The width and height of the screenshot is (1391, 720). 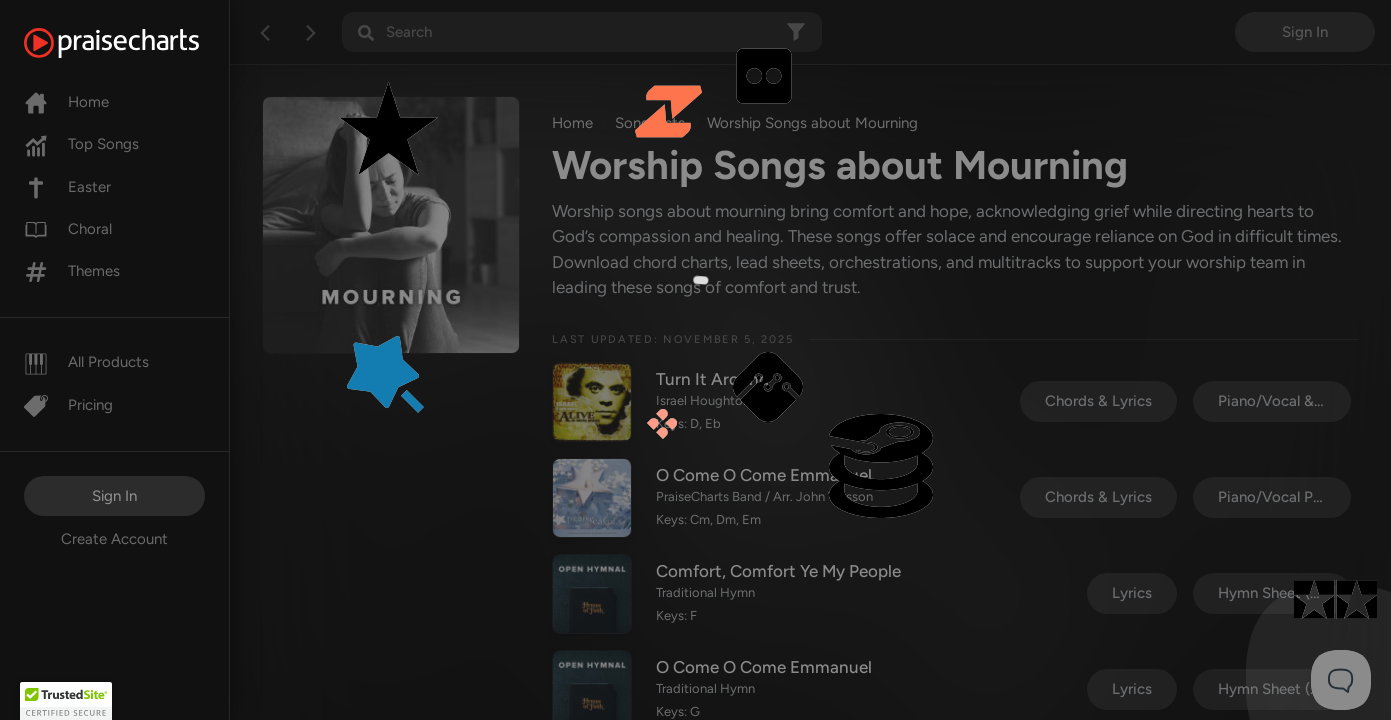 What do you see at coordinates (768, 387) in the screenshot?
I see `mongoose.ws logo` at bounding box center [768, 387].